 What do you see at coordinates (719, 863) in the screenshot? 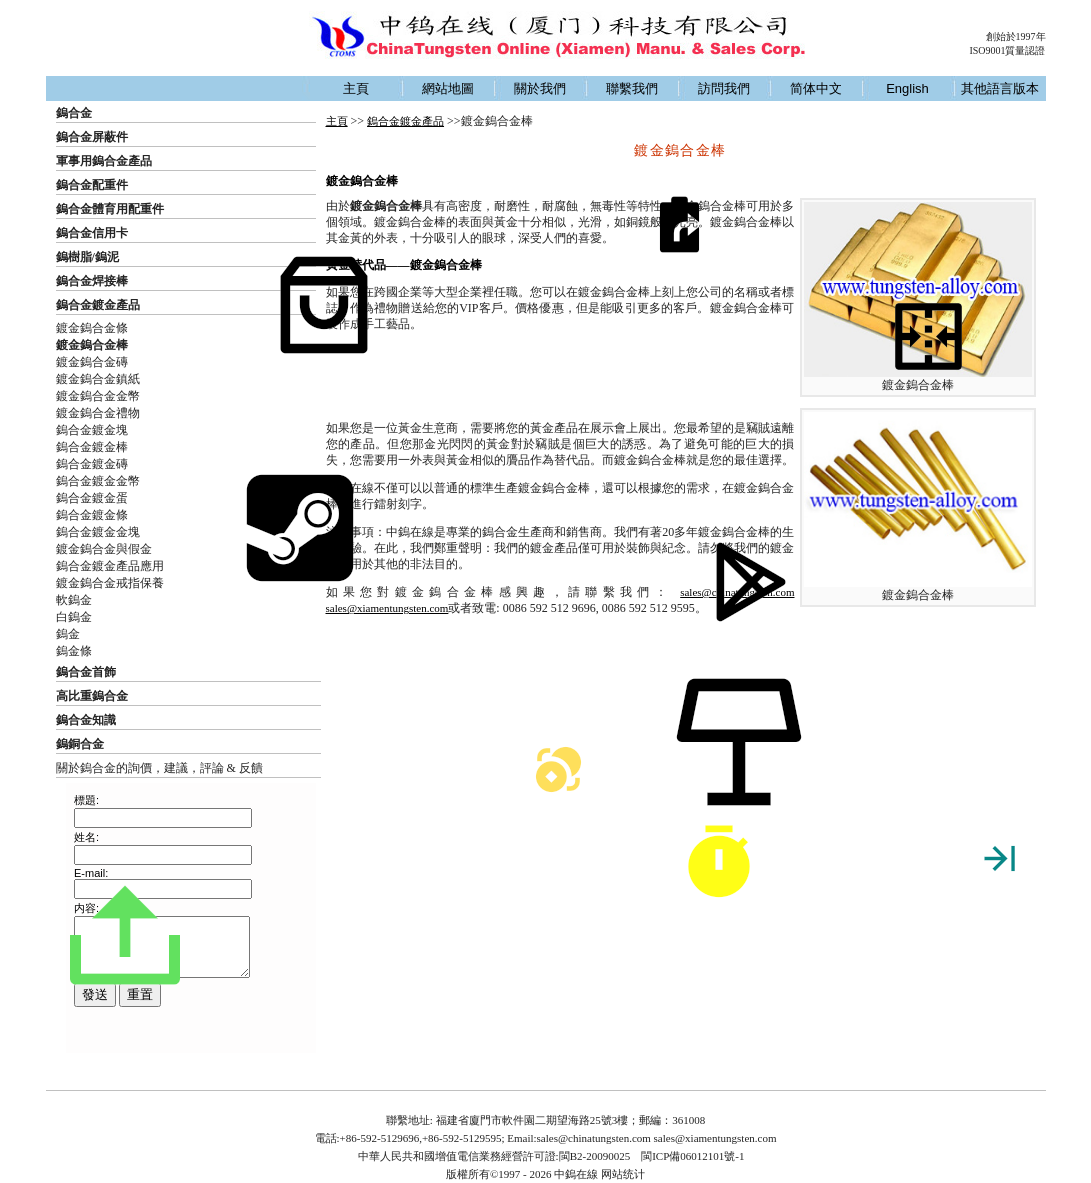
I see `start or set a timer` at bounding box center [719, 863].